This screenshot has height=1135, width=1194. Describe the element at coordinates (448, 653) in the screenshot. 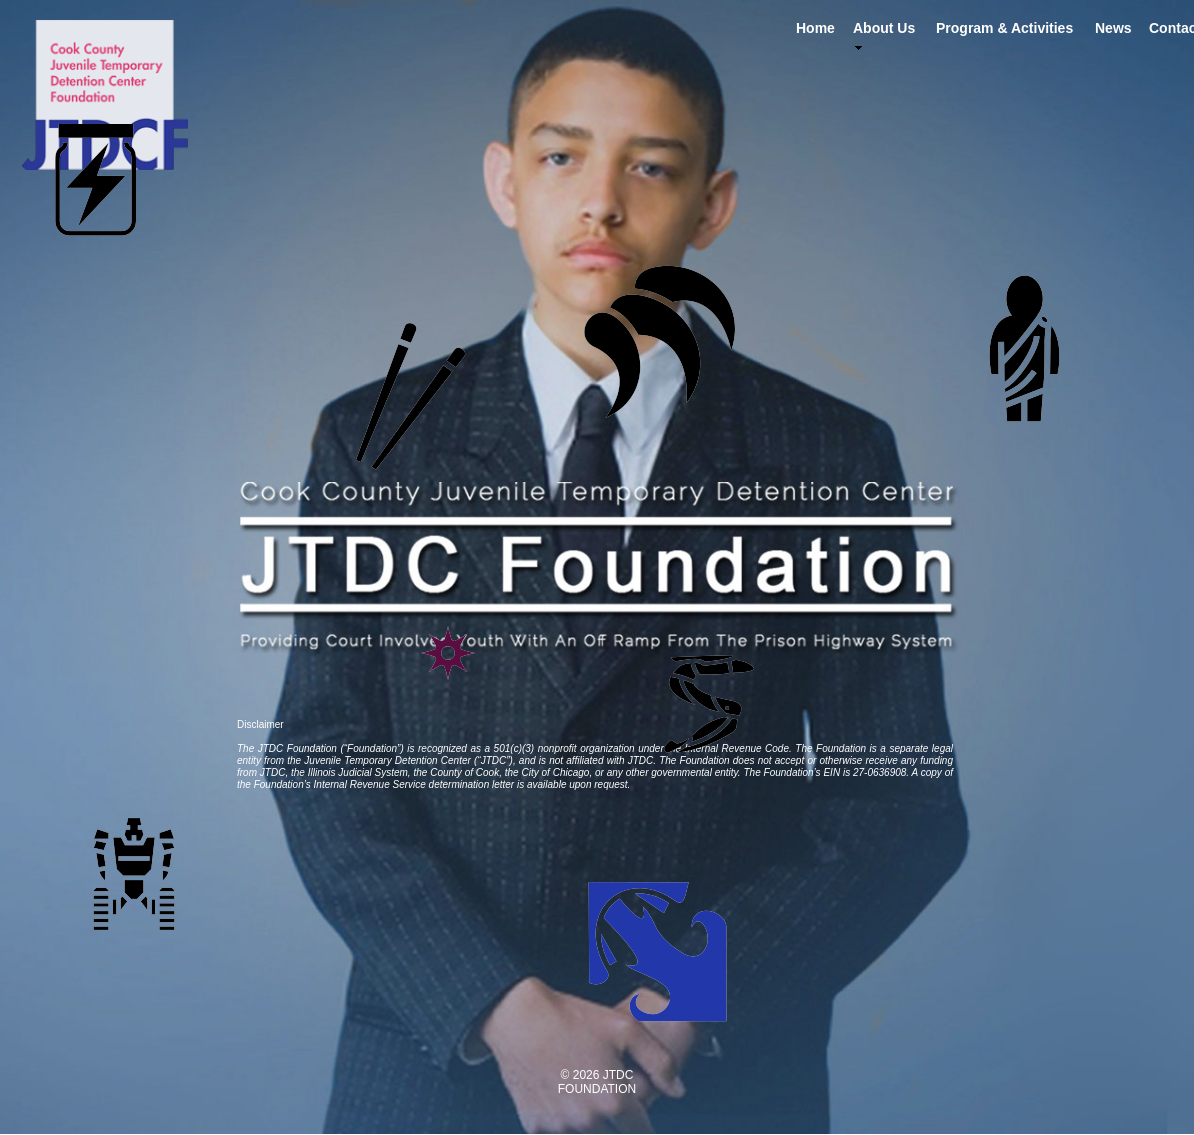

I see `indicates a hazard or danger zone in gameplay` at that location.